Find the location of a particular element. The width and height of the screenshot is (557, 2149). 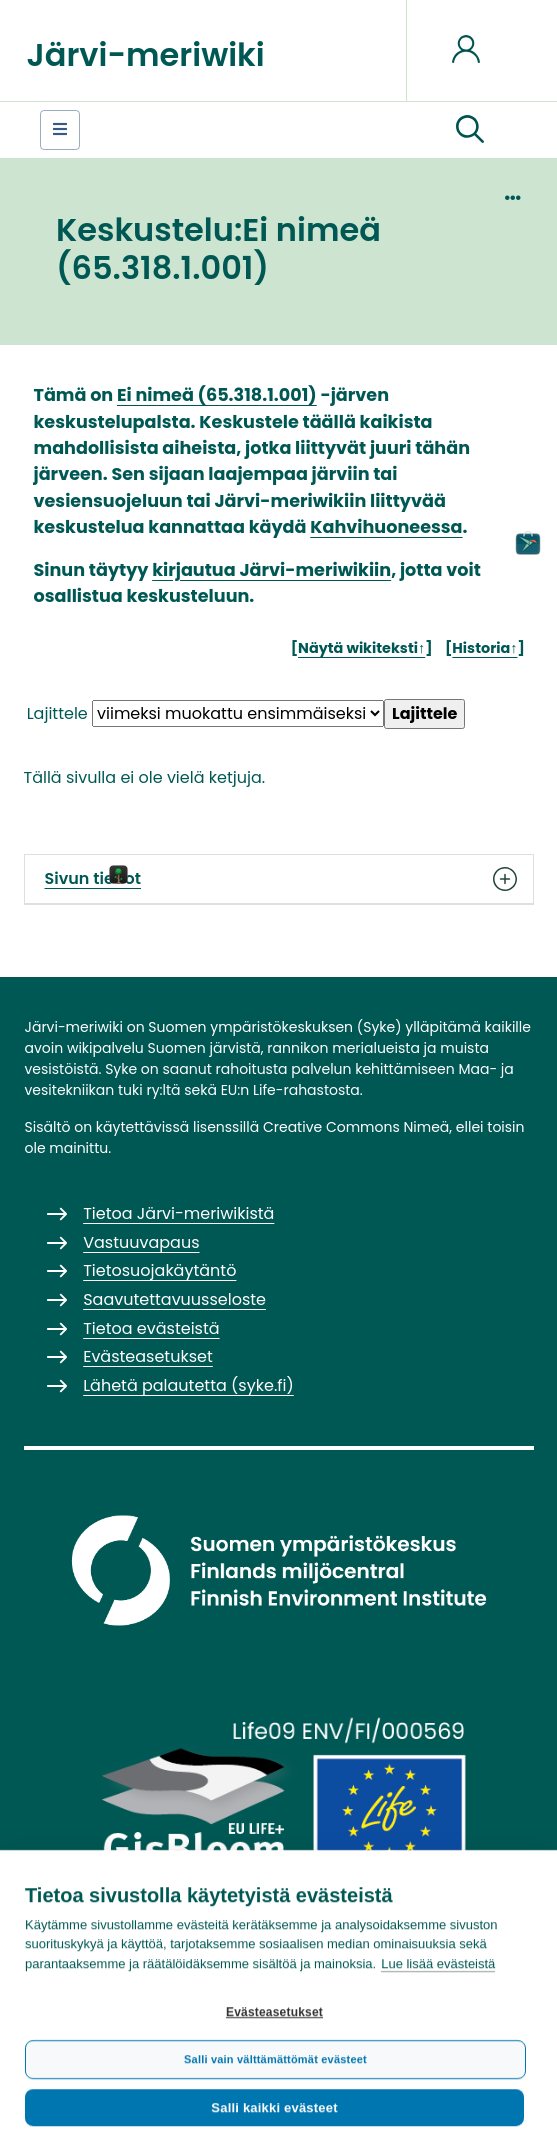

launch Terraria game is located at coordinates (118, 874).